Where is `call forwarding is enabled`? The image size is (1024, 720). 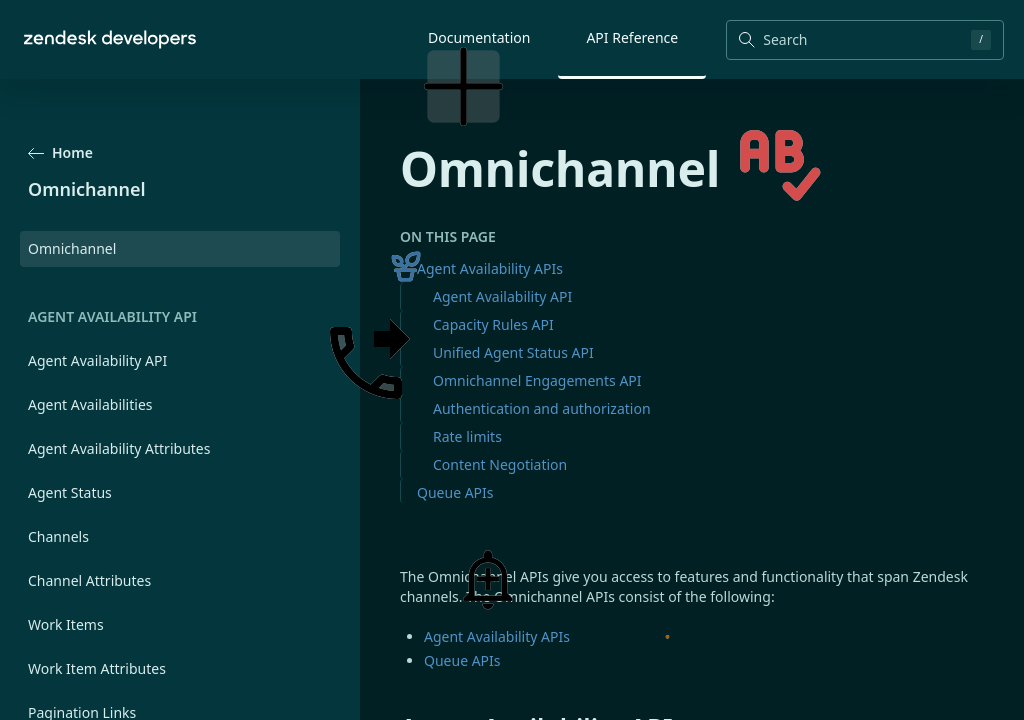 call forwarding is enabled is located at coordinates (366, 363).